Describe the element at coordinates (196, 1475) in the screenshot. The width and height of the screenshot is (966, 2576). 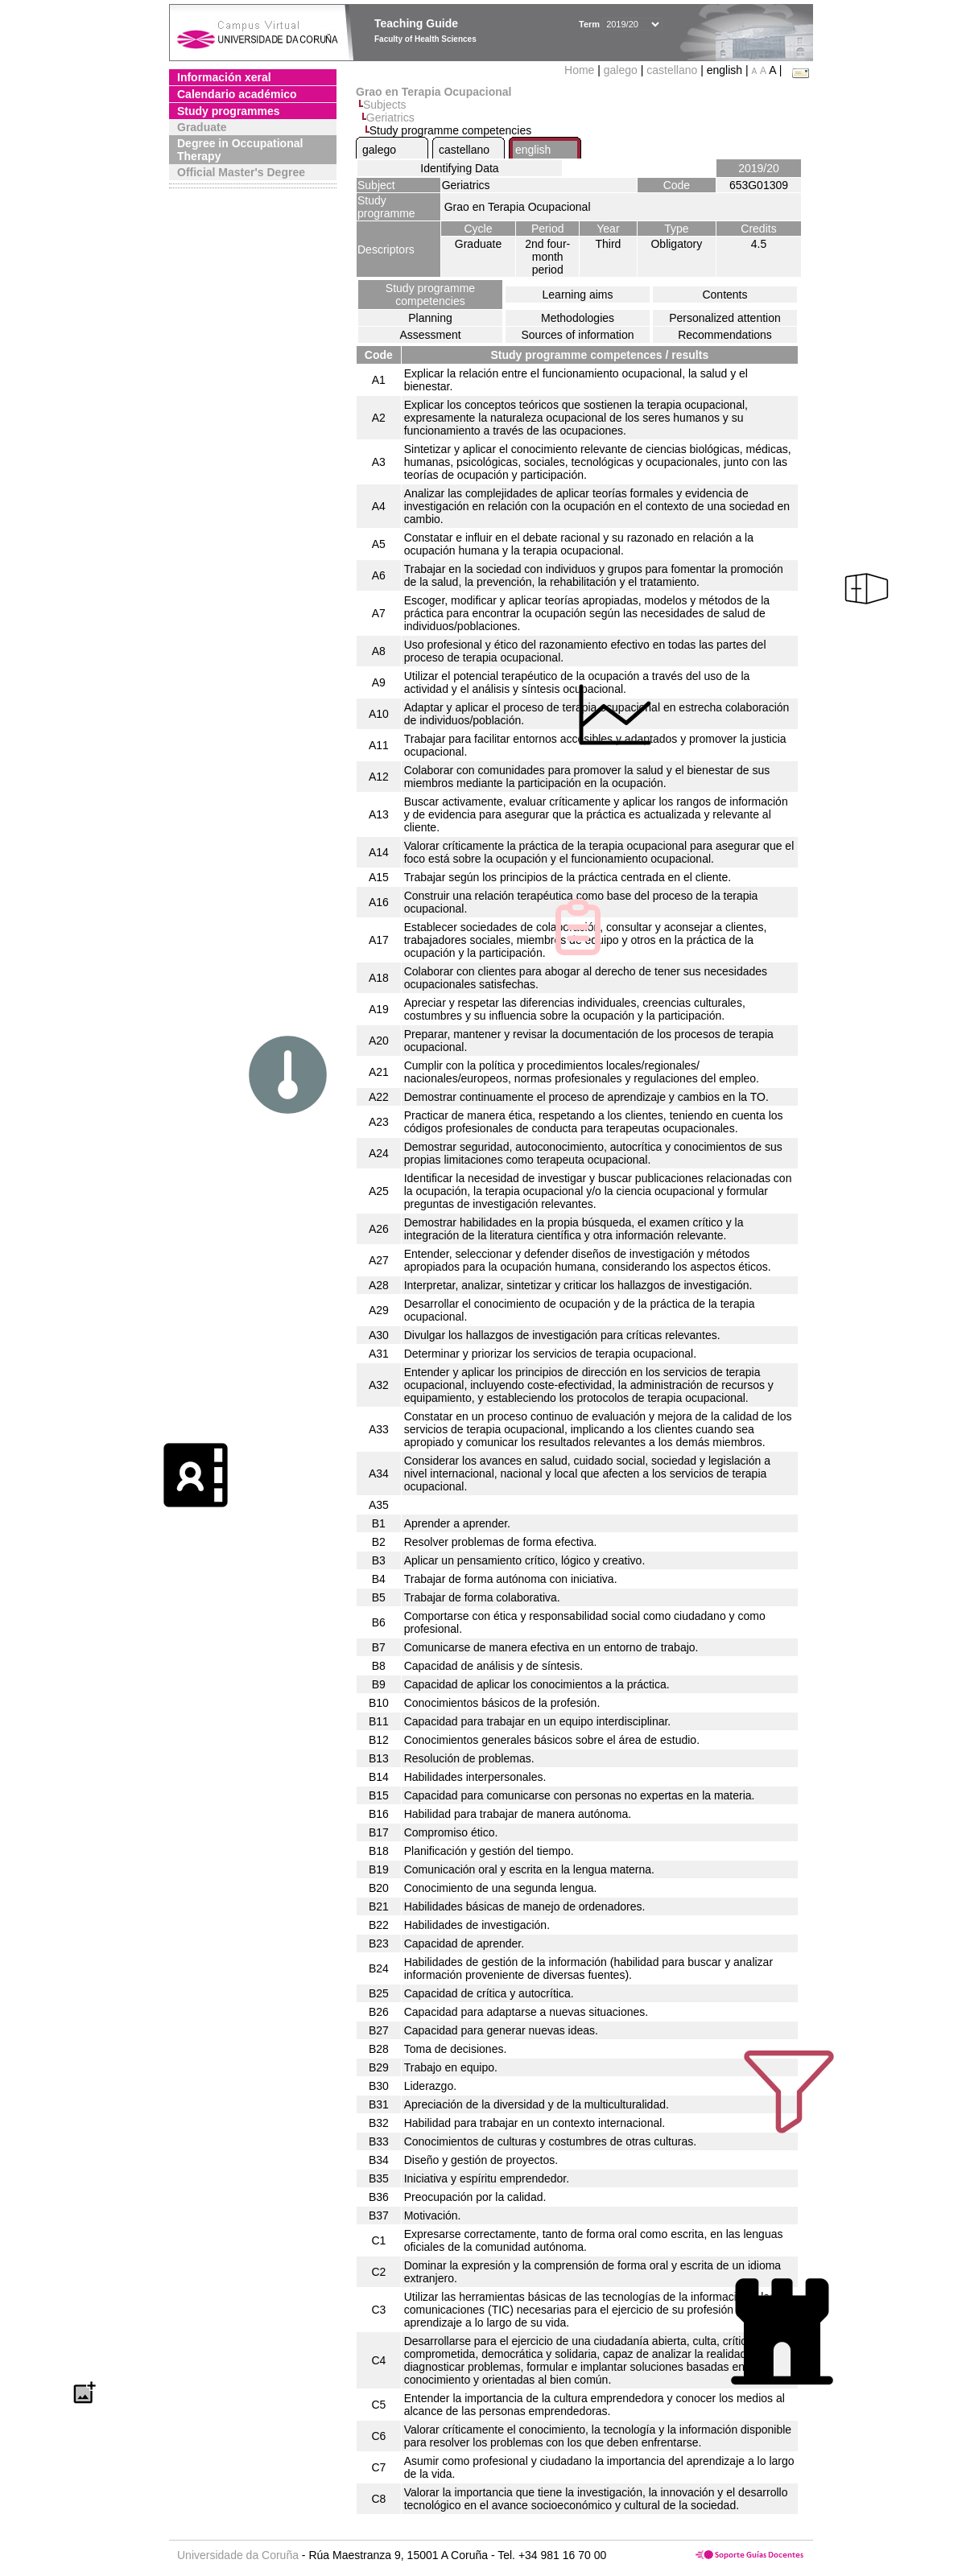
I see `open contacts or address book` at that location.